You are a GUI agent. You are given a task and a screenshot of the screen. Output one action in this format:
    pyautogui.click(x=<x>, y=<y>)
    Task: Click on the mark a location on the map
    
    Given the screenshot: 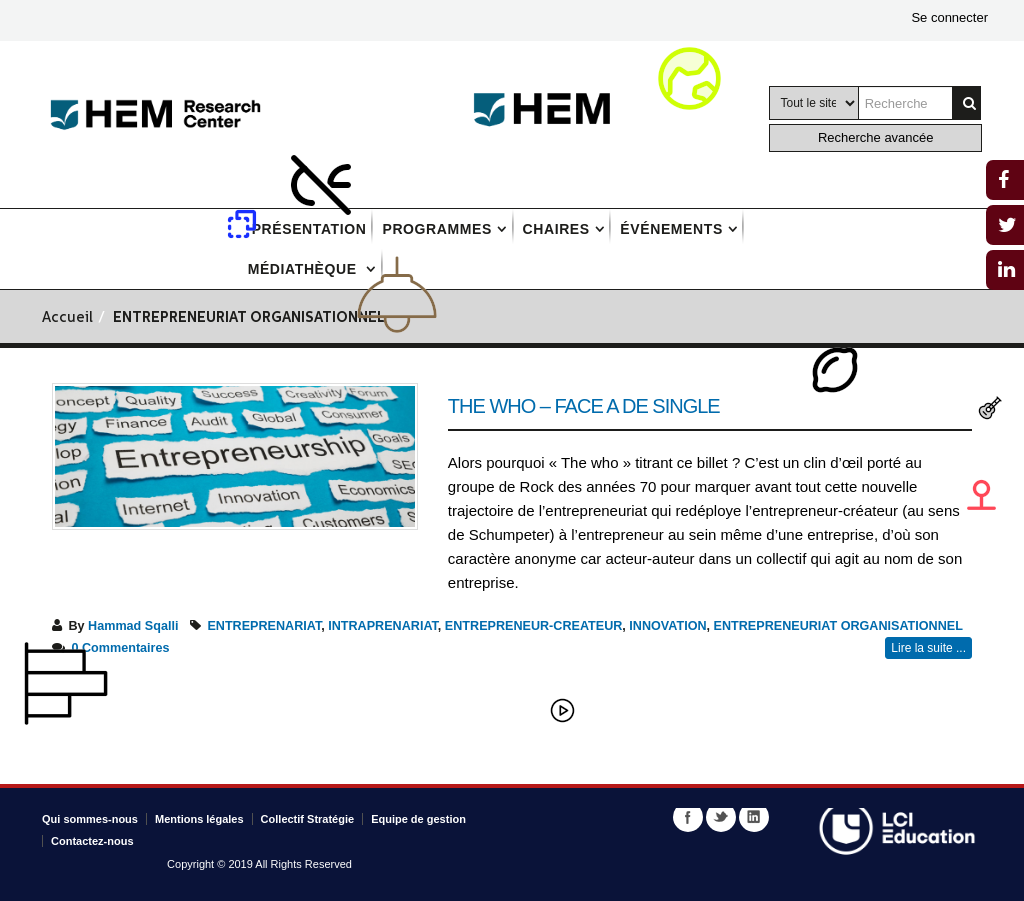 What is the action you would take?
    pyautogui.click(x=981, y=495)
    